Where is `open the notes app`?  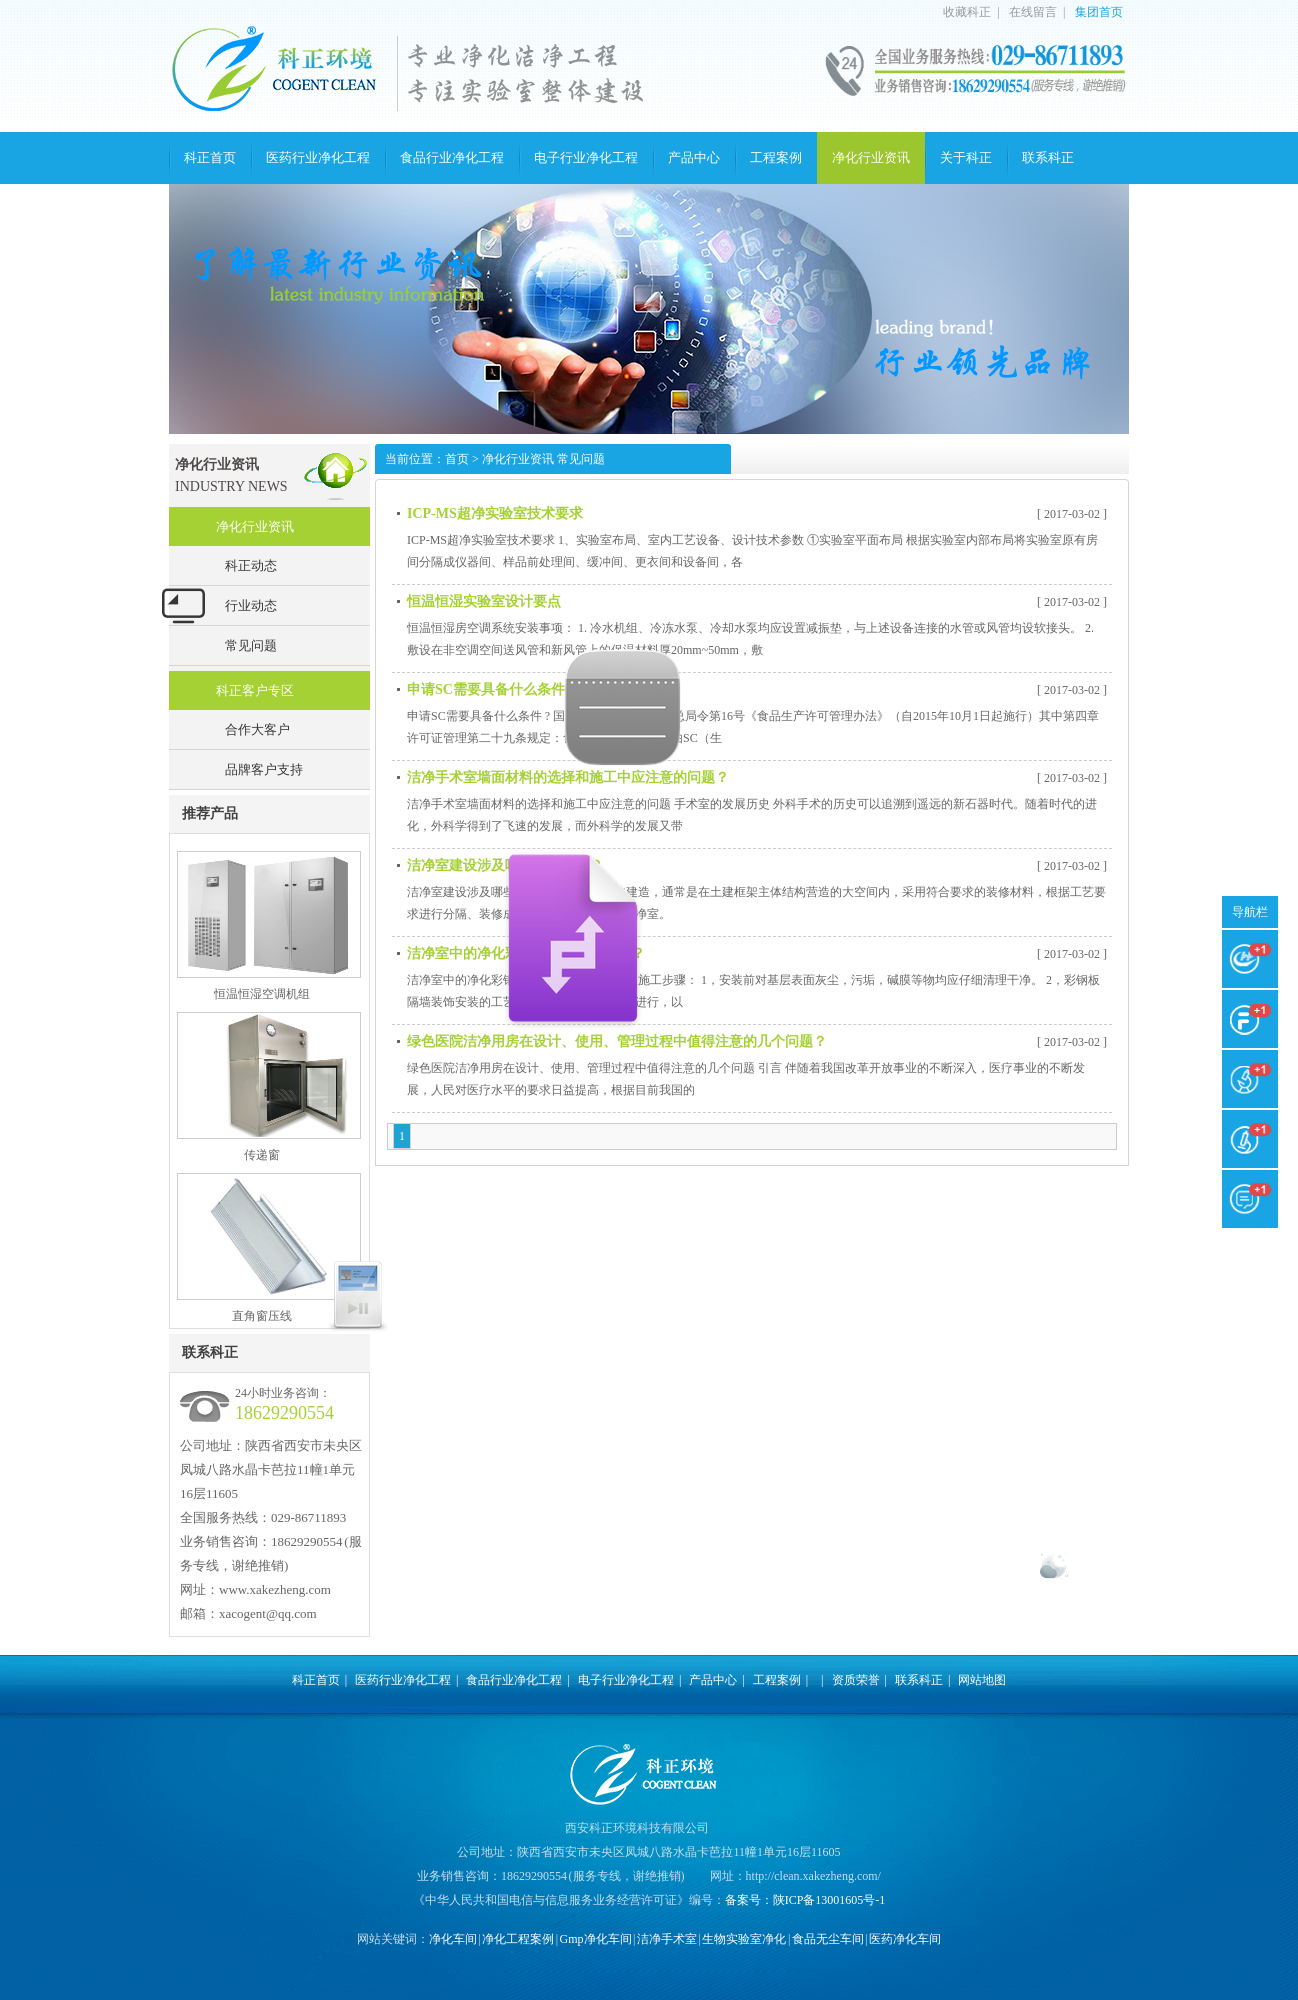 open the notes app is located at coordinates (622, 707).